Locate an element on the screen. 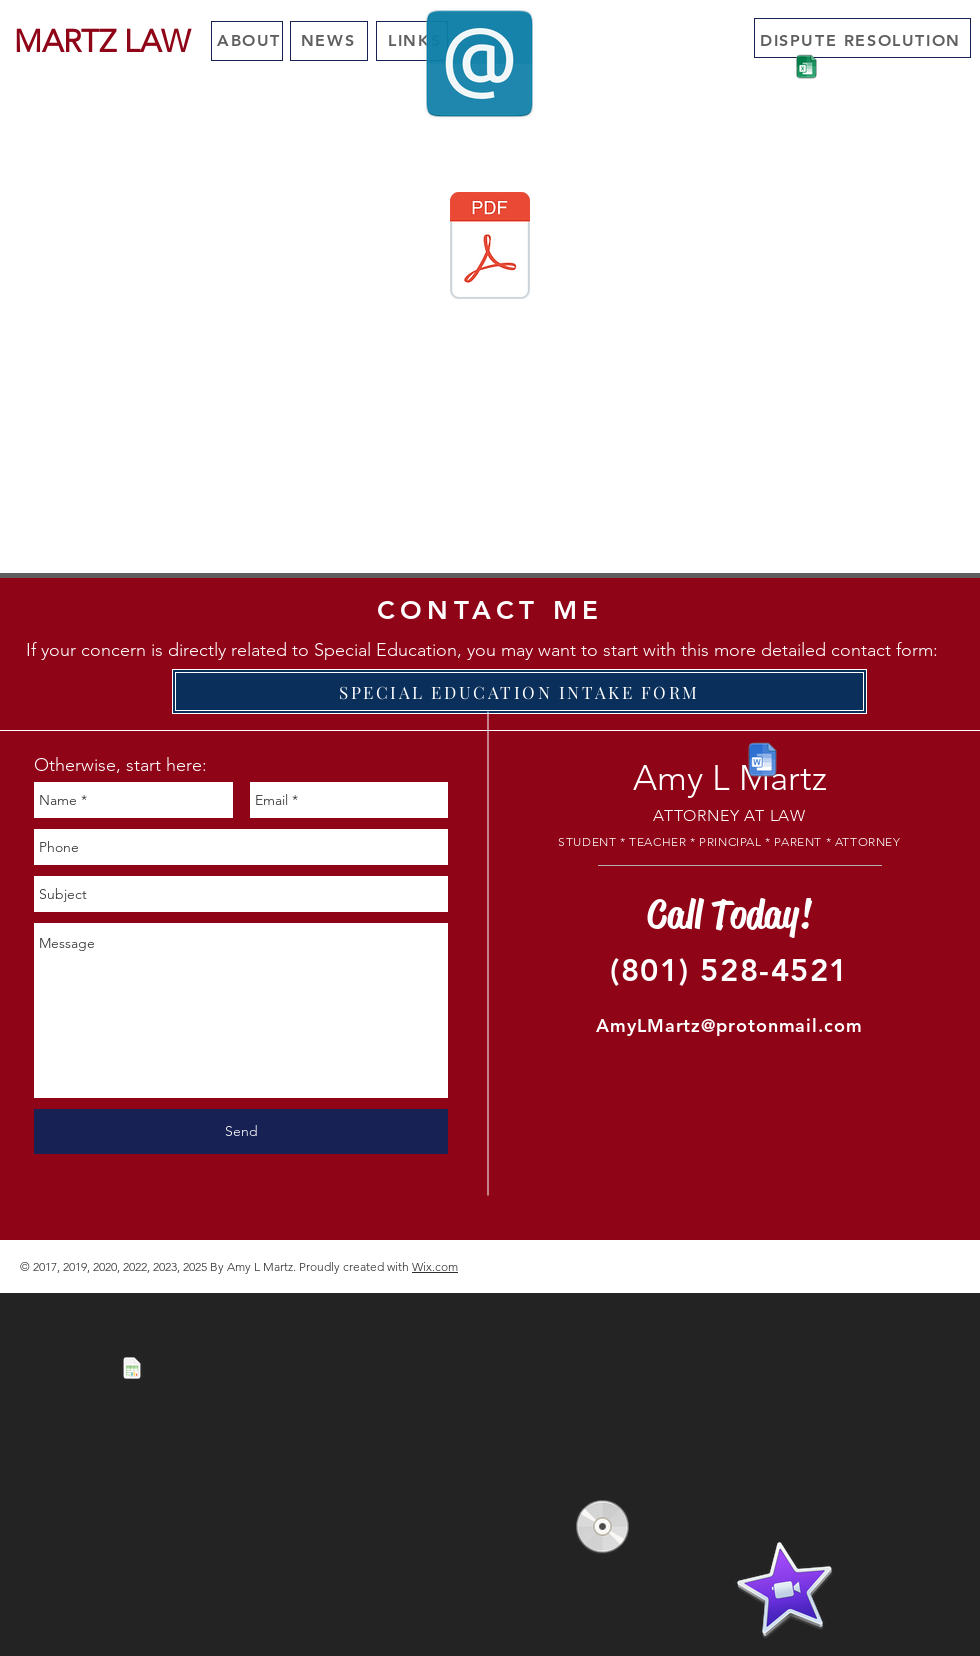  access online accounts settings is located at coordinates (479, 63).